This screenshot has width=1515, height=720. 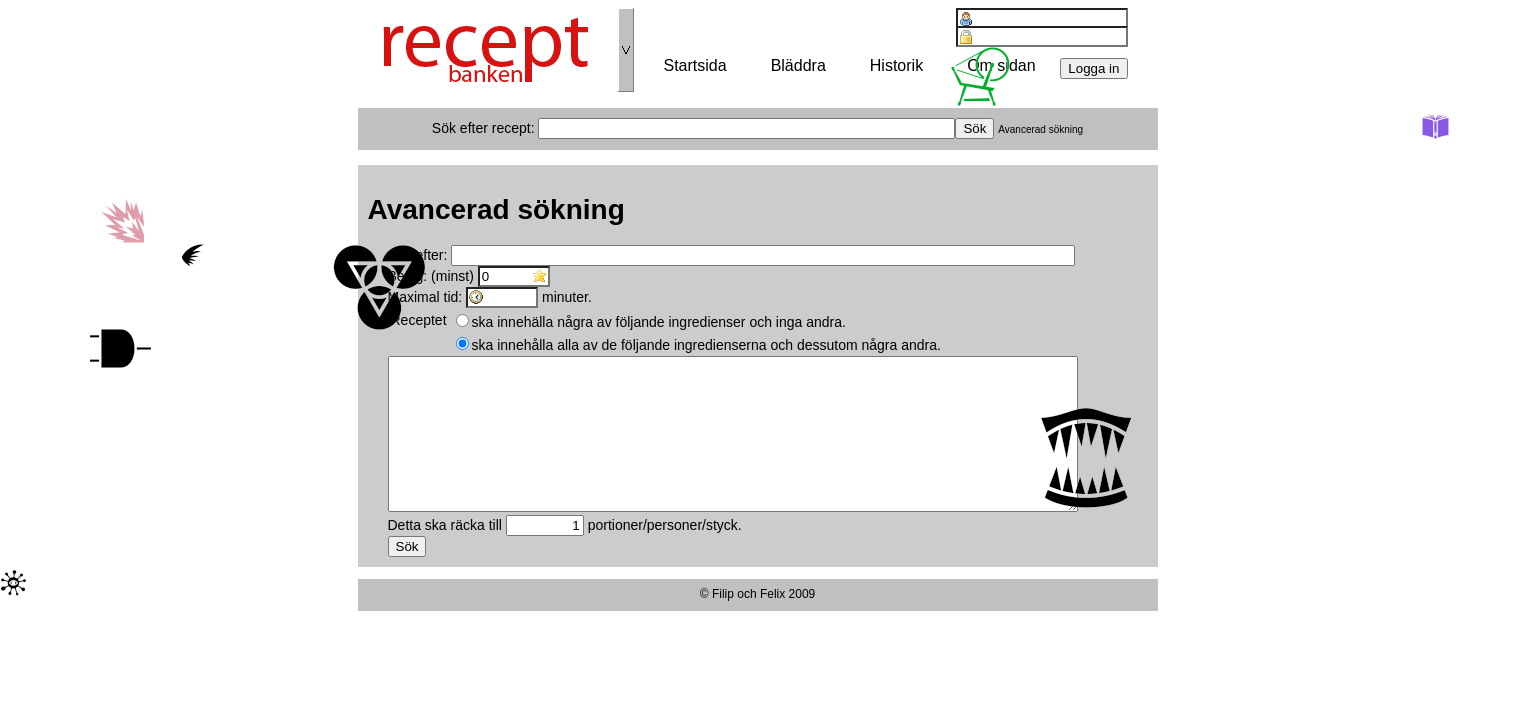 I want to click on indicates a flying or aerial ability in a game, so click(x=193, y=255).